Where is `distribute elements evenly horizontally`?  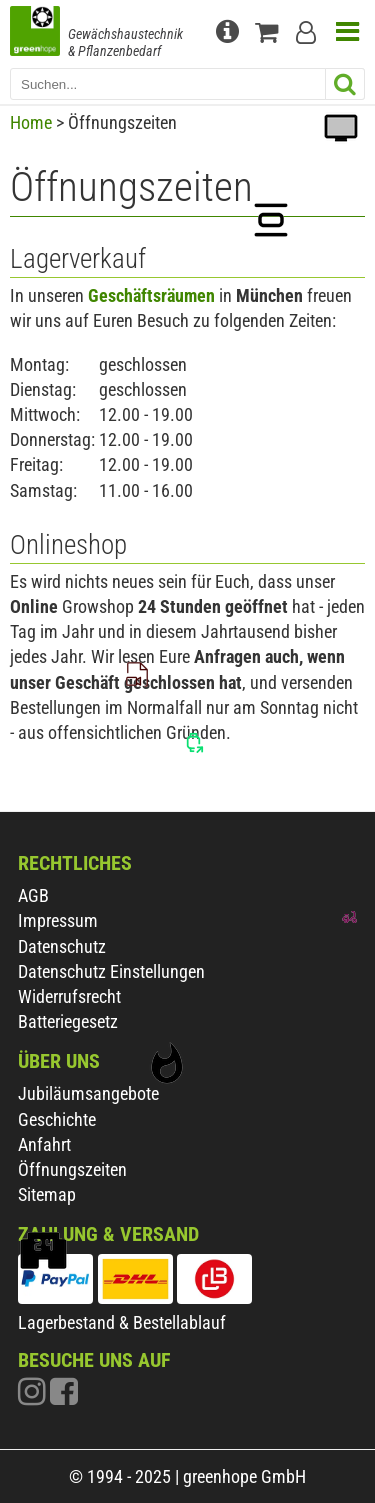 distribute elements evenly horizontally is located at coordinates (271, 220).